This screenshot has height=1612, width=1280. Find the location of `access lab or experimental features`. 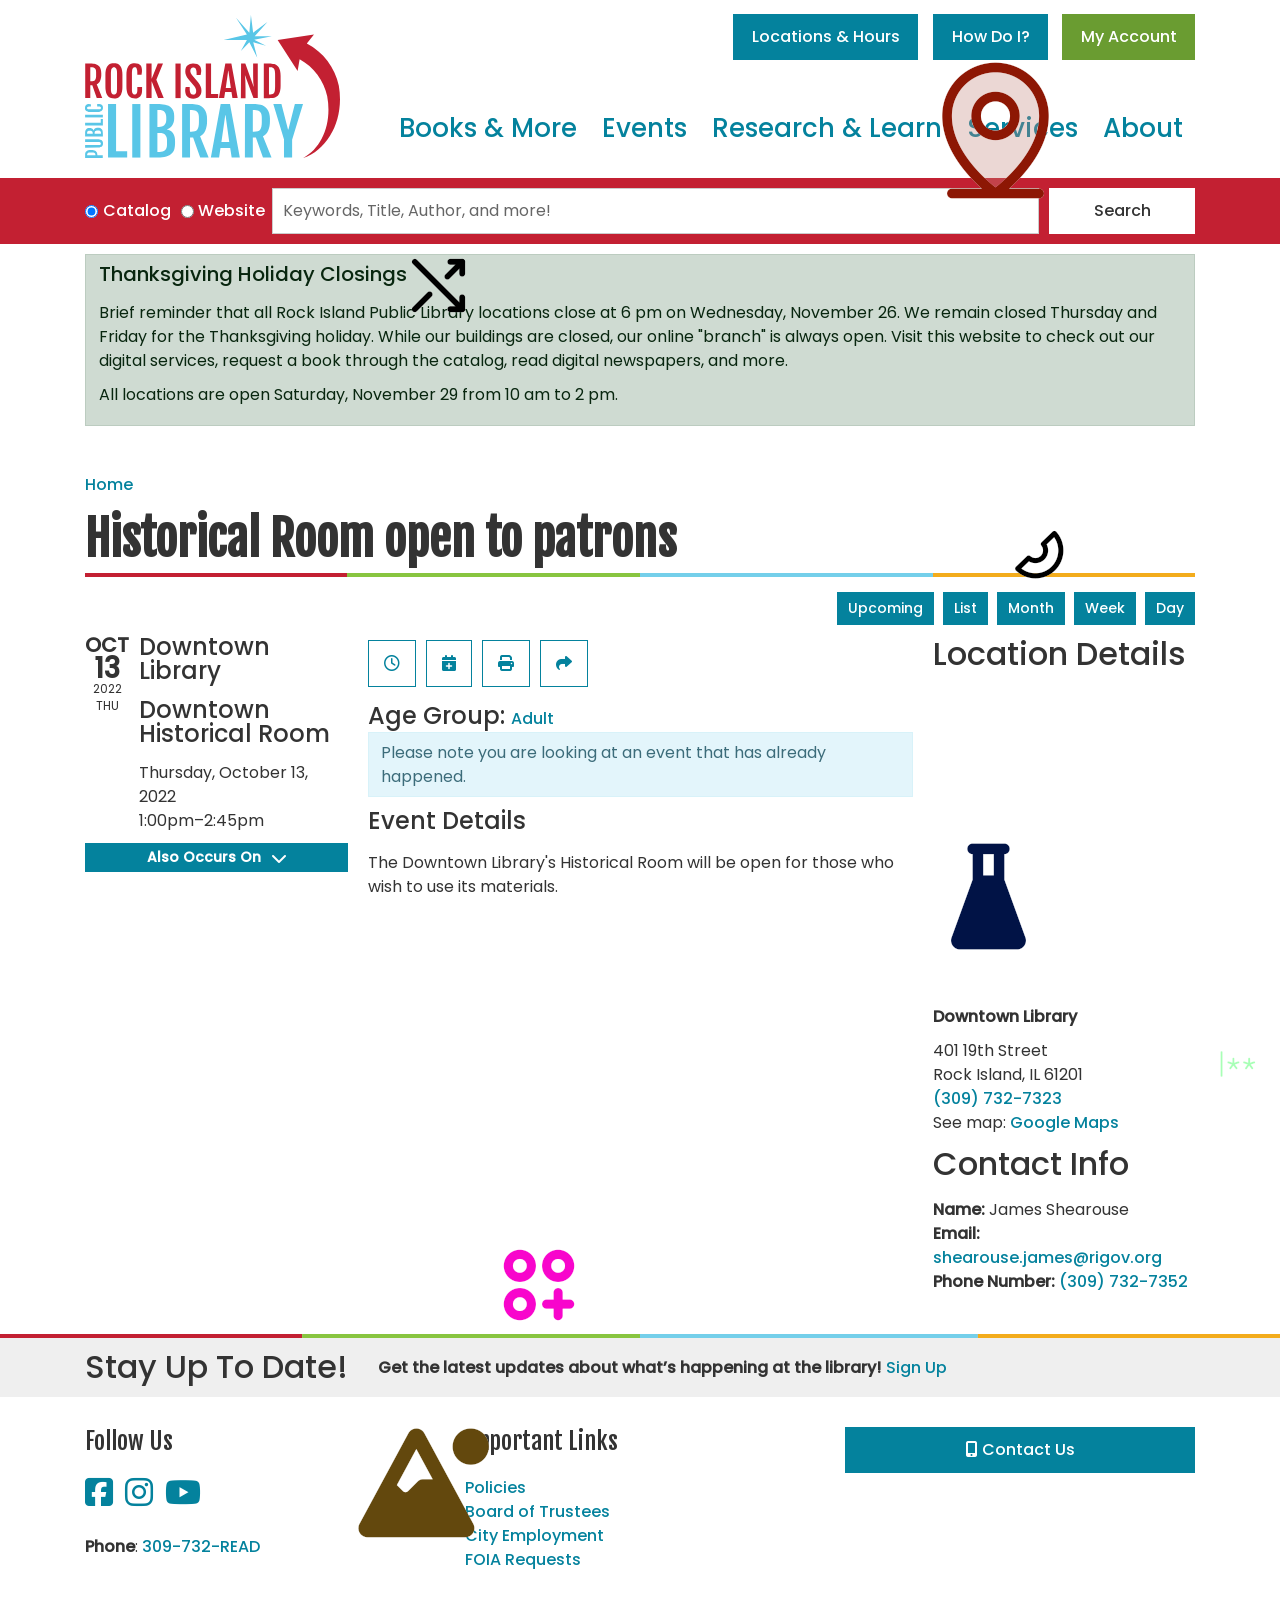

access lab or experimental features is located at coordinates (988, 896).